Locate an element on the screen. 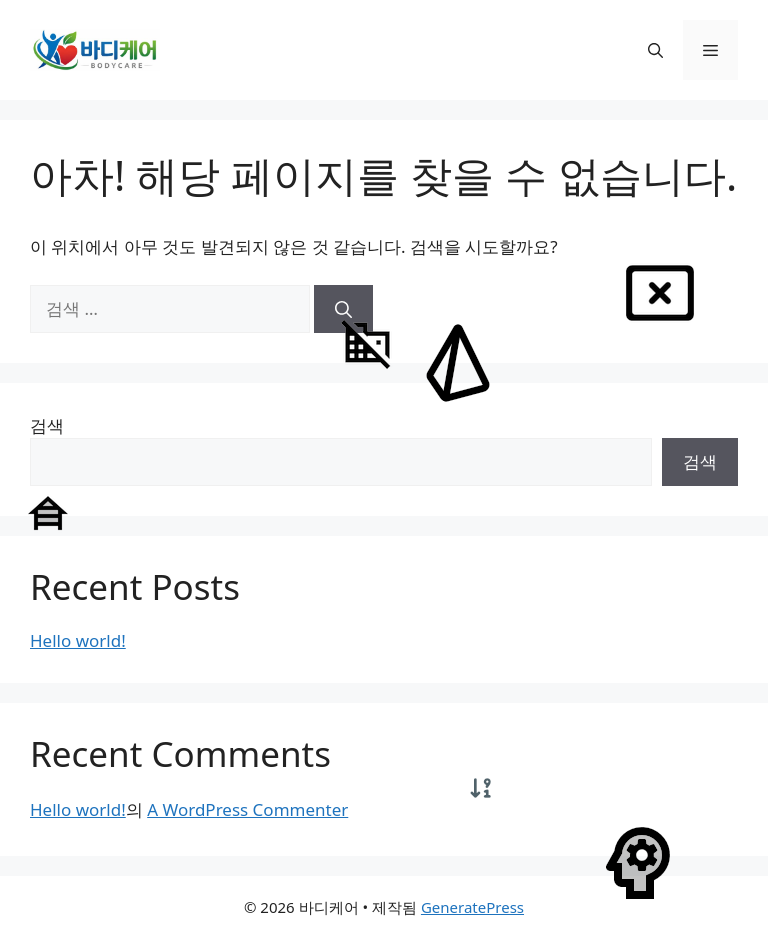  view home exterior or siding options is located at coordinates (48, 514).